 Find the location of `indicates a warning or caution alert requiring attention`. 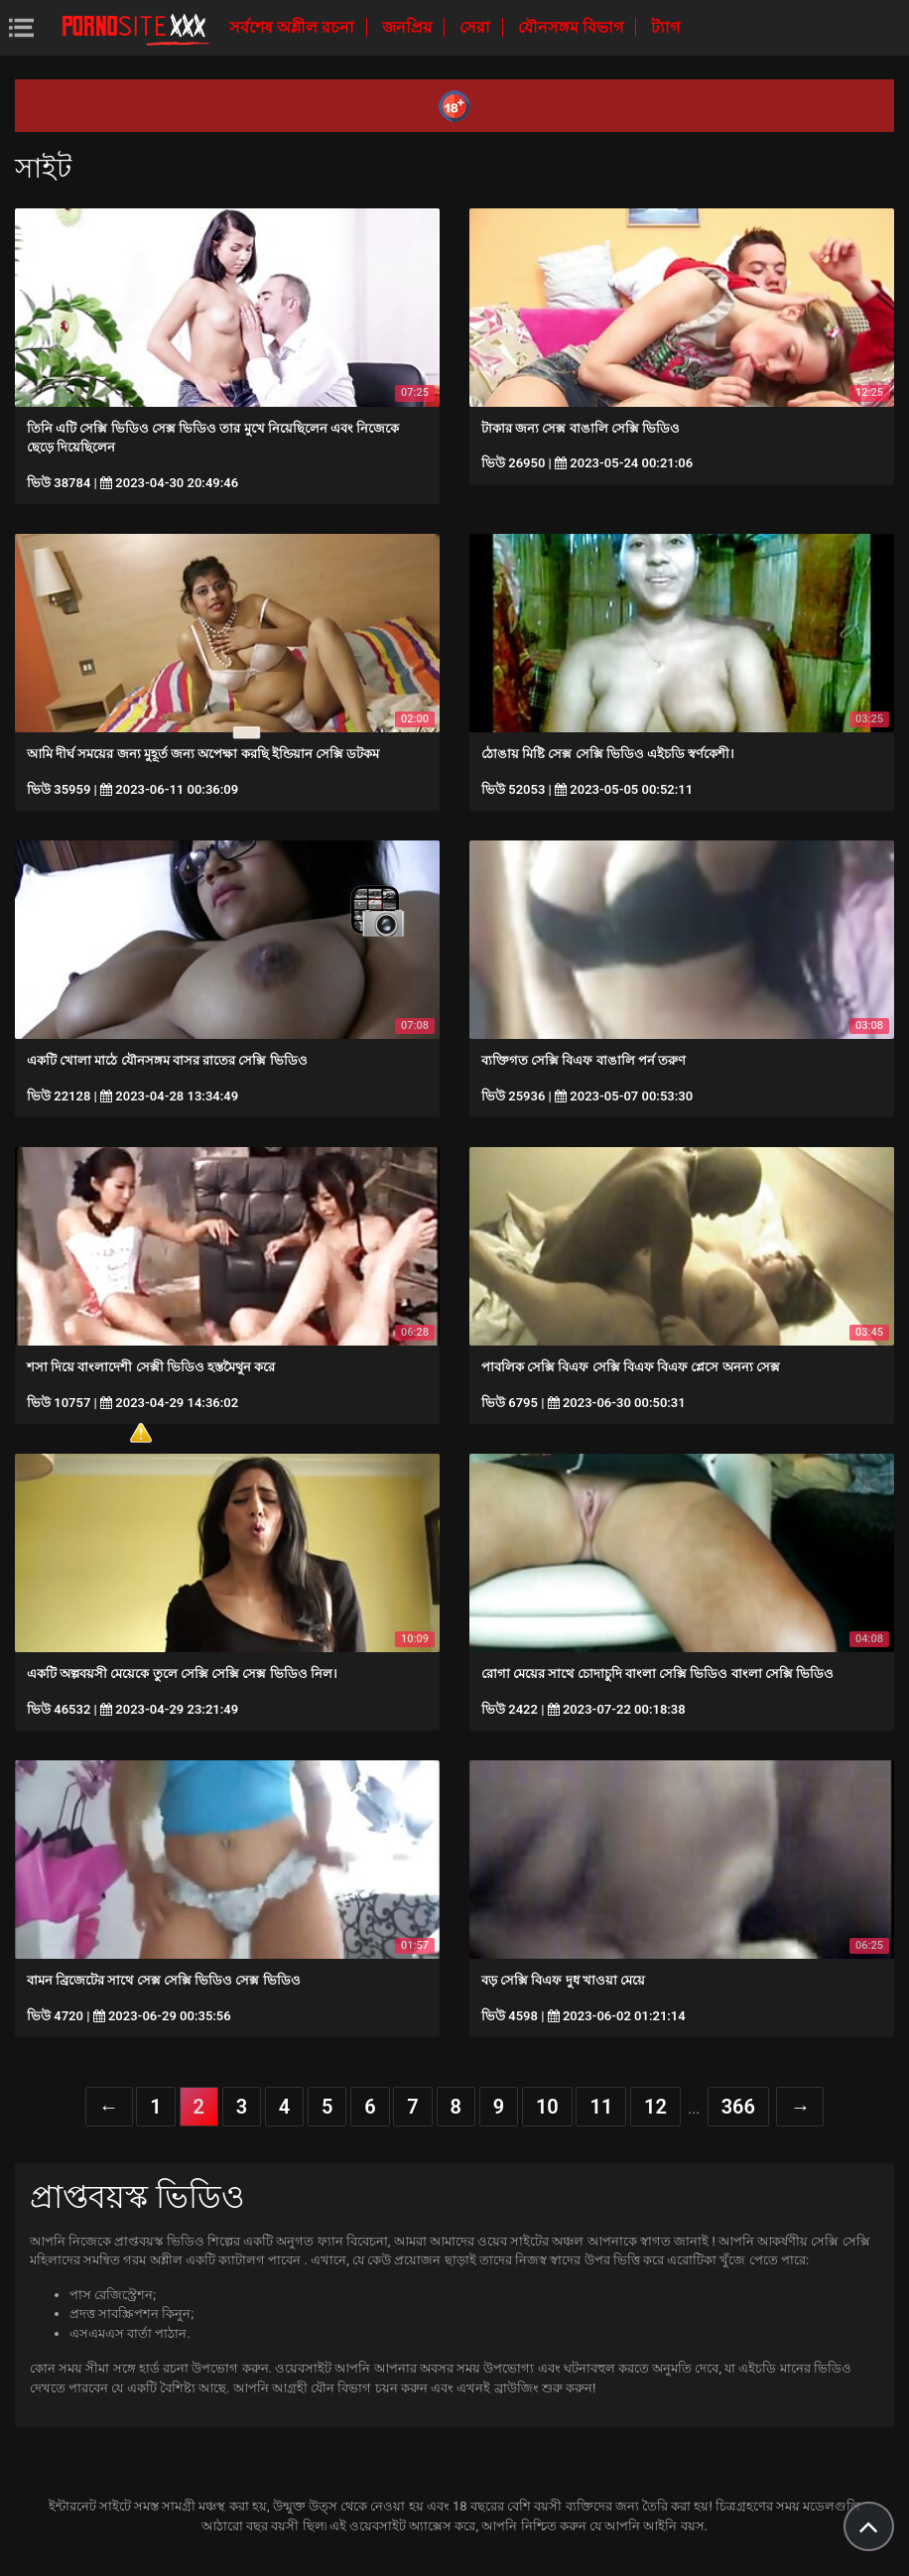

indicates a warning or caution alert requiring attention is located at coordinates (141, 1433).